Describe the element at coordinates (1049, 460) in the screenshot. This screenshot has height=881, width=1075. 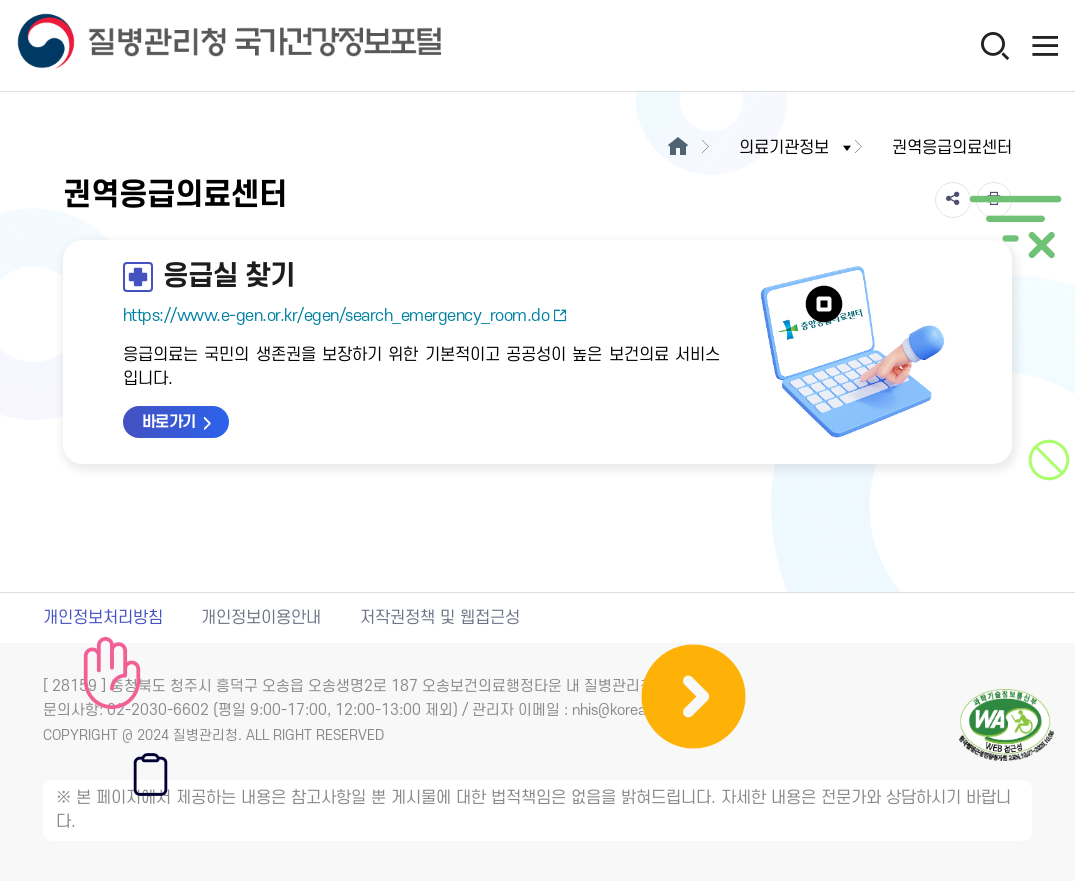
I see `indicates a blocked or prohibited action` at that location.